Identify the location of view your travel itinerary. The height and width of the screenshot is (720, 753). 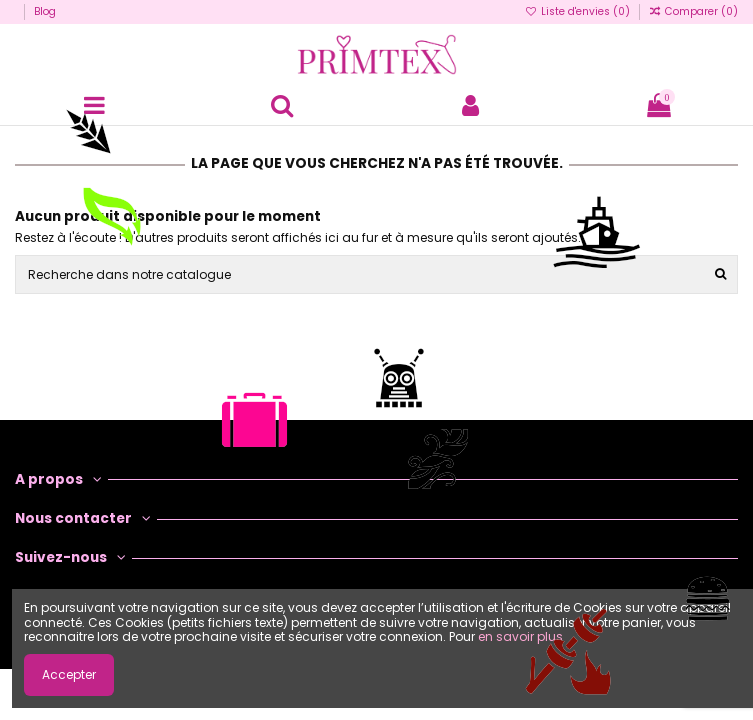
(112, 217).